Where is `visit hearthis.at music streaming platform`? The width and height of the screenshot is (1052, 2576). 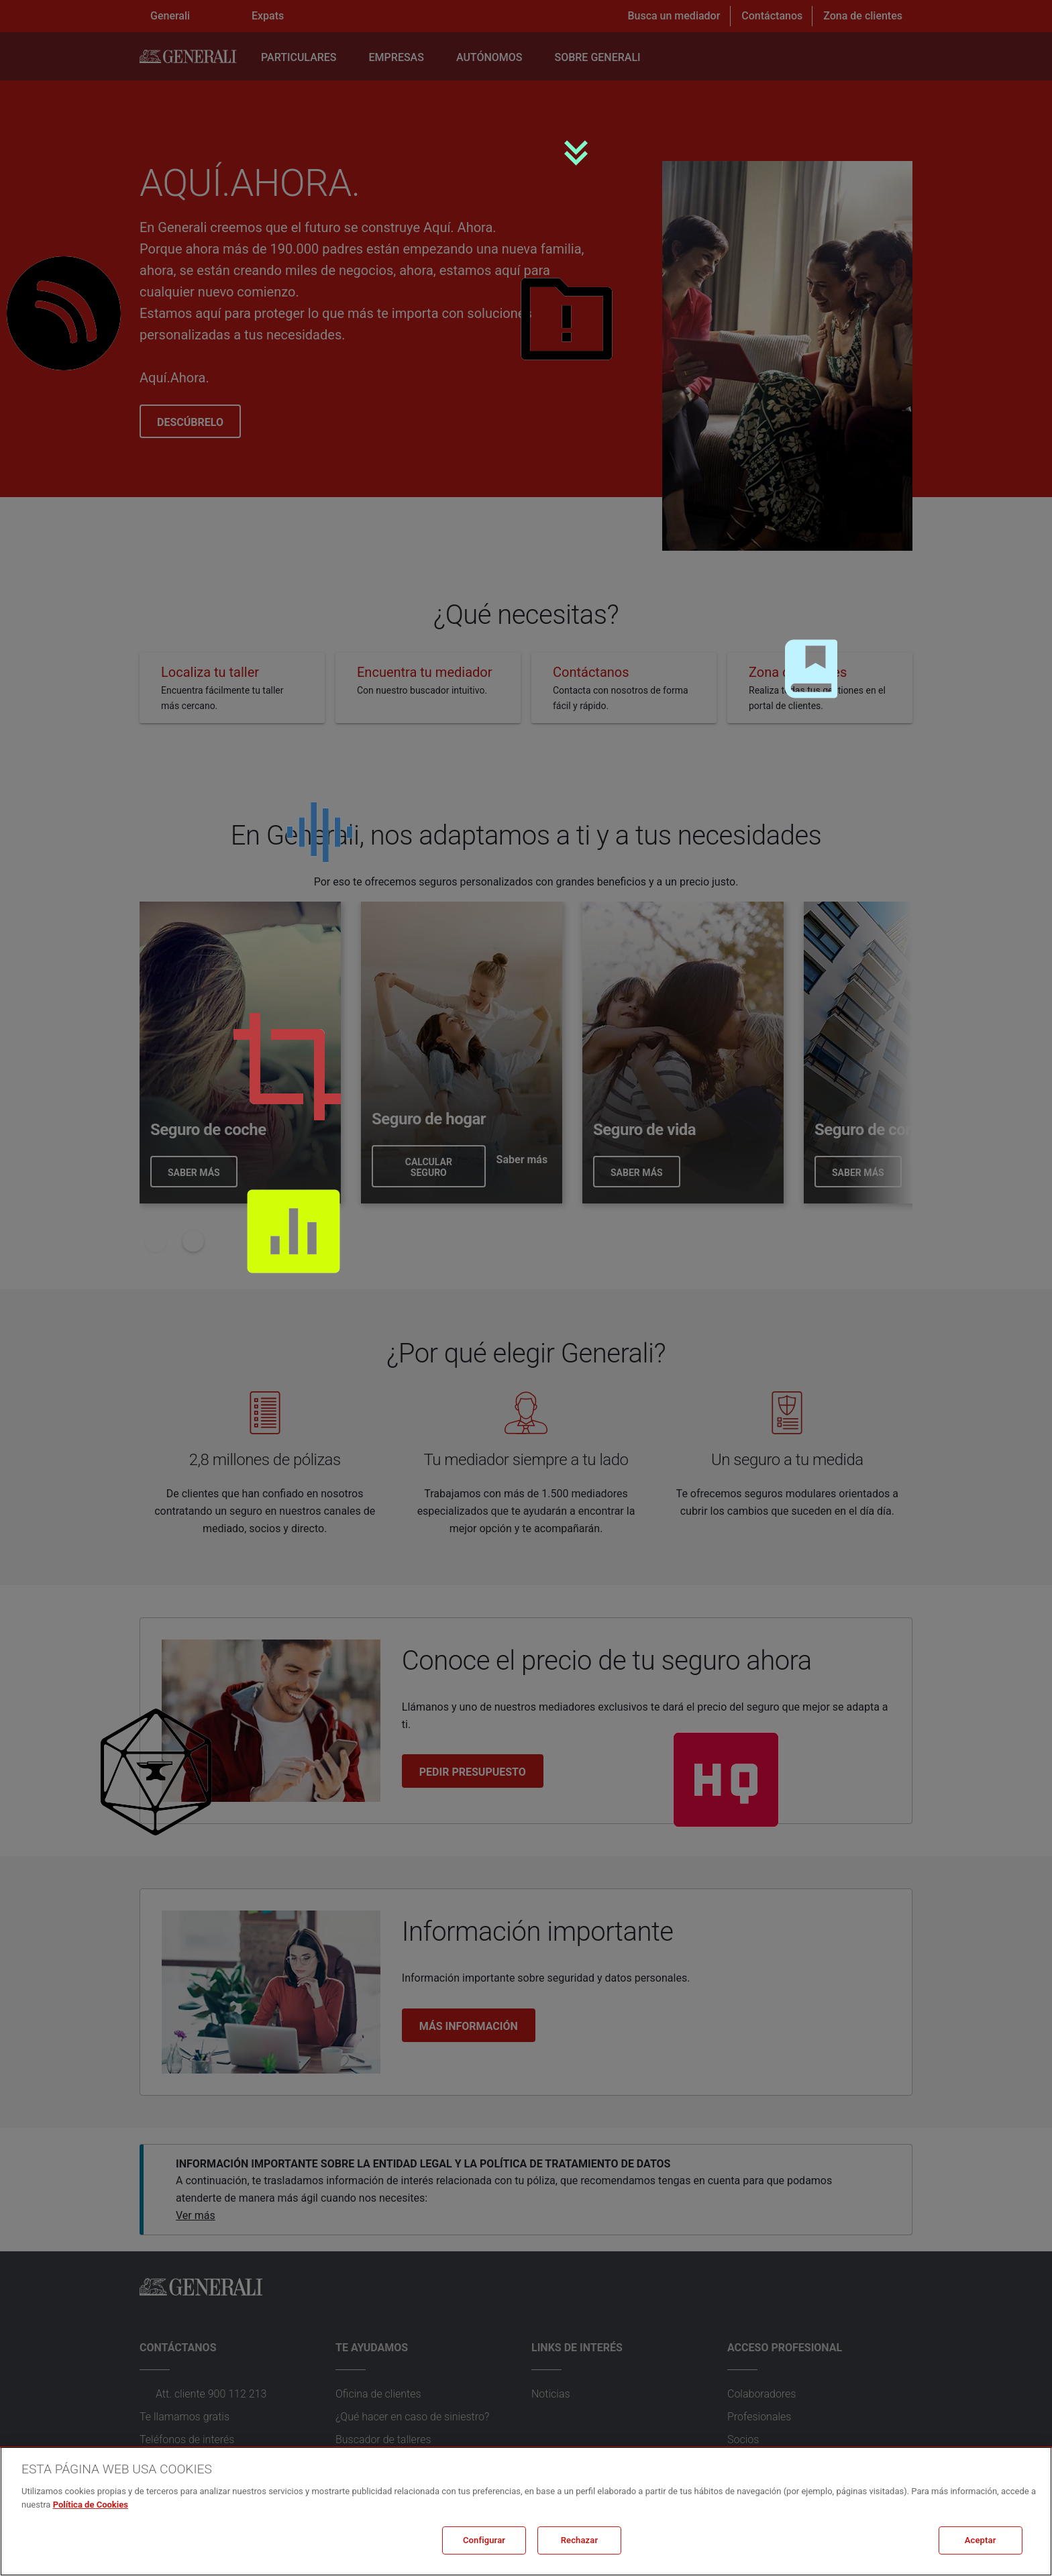
visit hearthis.at music streaming platform is located at coordinates (64, 313).